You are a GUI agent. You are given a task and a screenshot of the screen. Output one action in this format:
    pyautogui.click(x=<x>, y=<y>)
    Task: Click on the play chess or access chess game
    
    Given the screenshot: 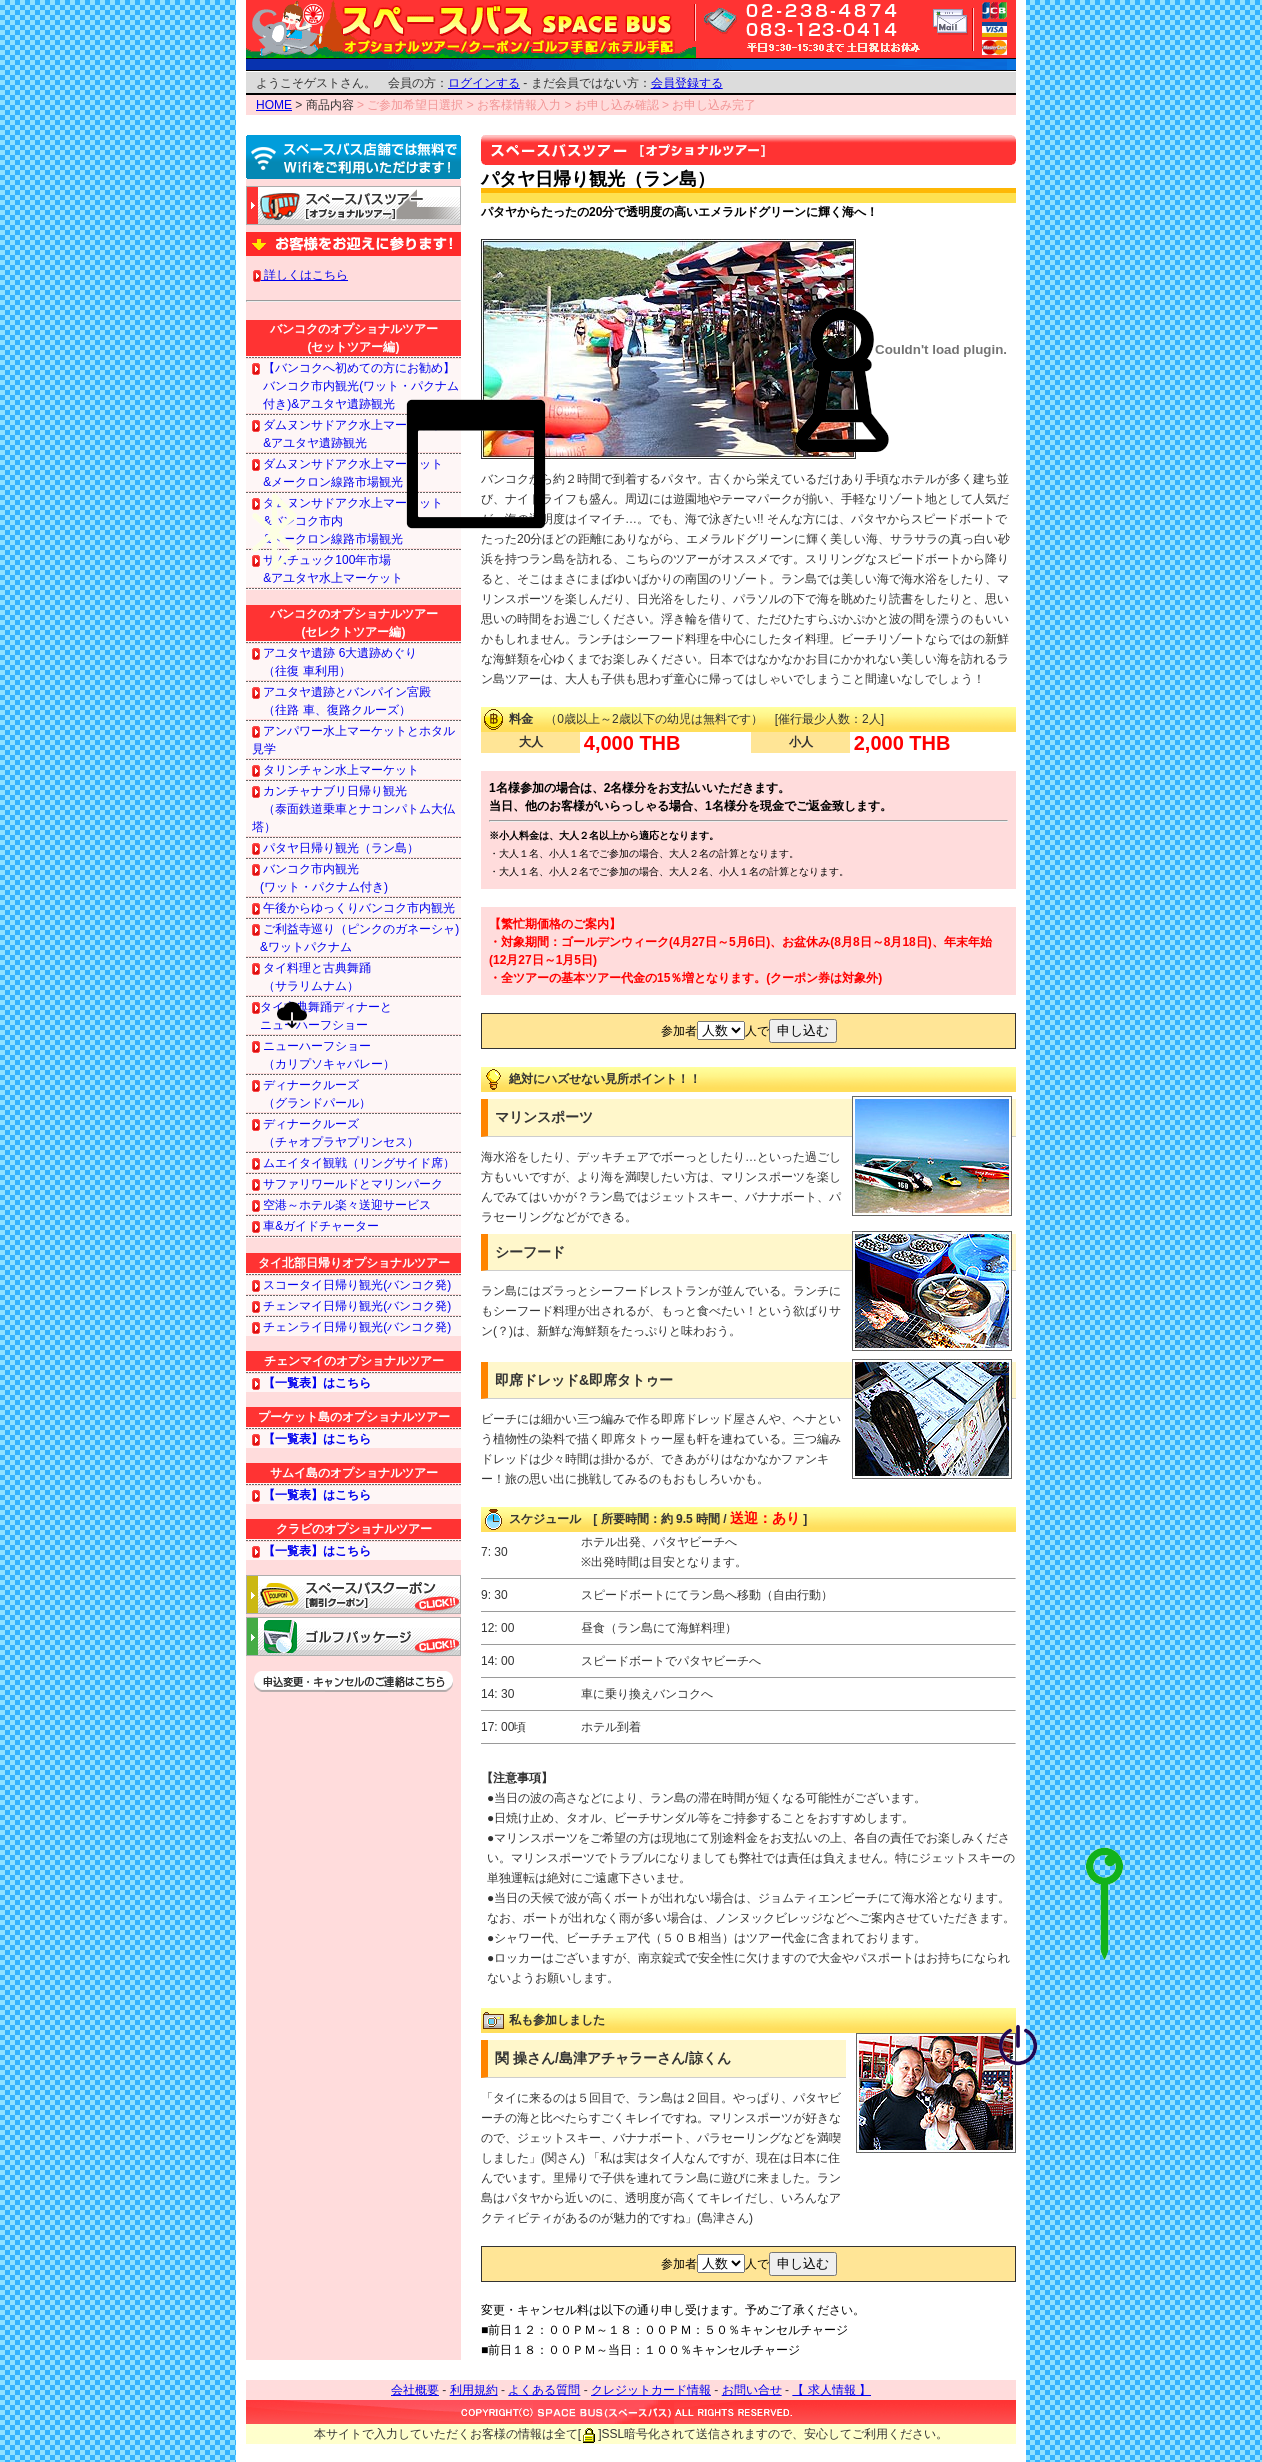 What is the action you would take?
    pyautogui.click(x=842, y=384)
    